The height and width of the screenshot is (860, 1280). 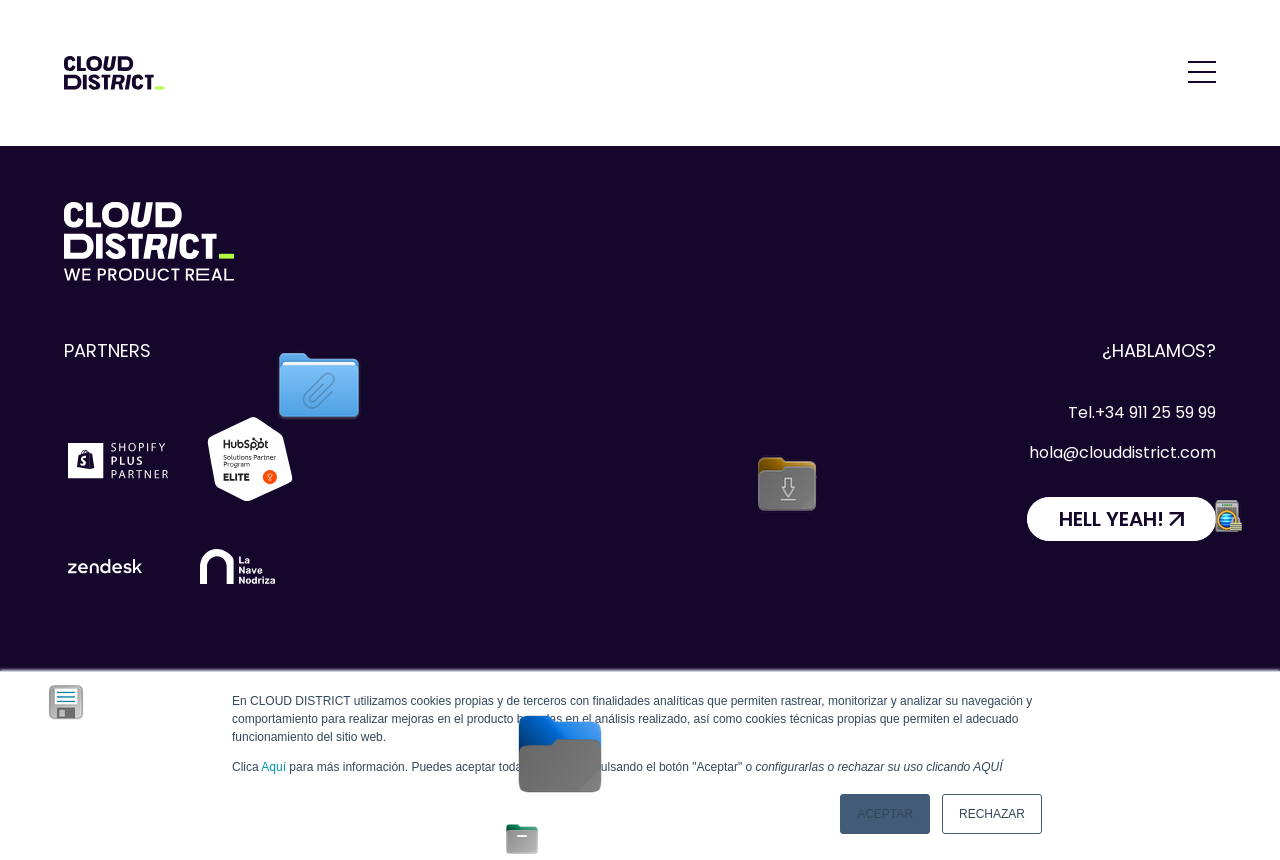 What do you see at coordinates (560, 754) in the screenshot?
I see `open folder containing files` at bounding box center [560, 754].